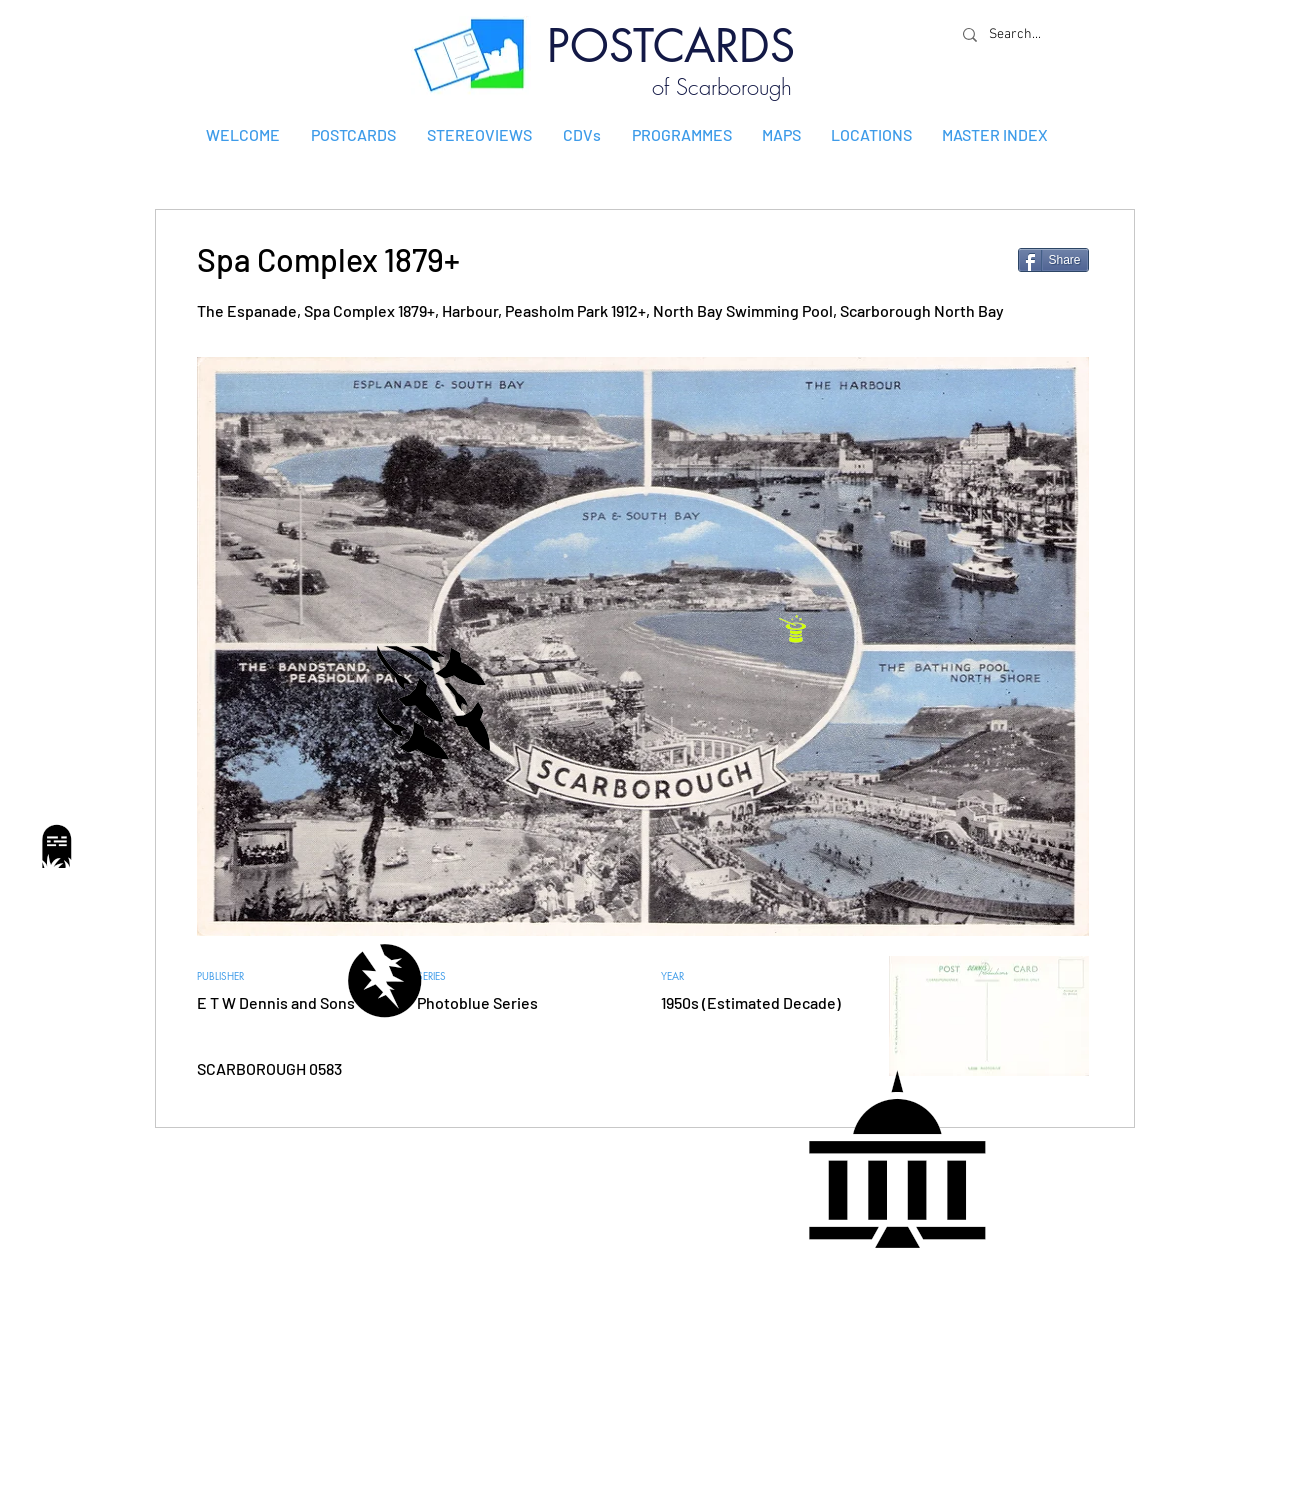  What do you see at coordinates (57, 847) in the screenshot?
I see `indicates a deceased character or game over state` at bounding box center [57, 847].